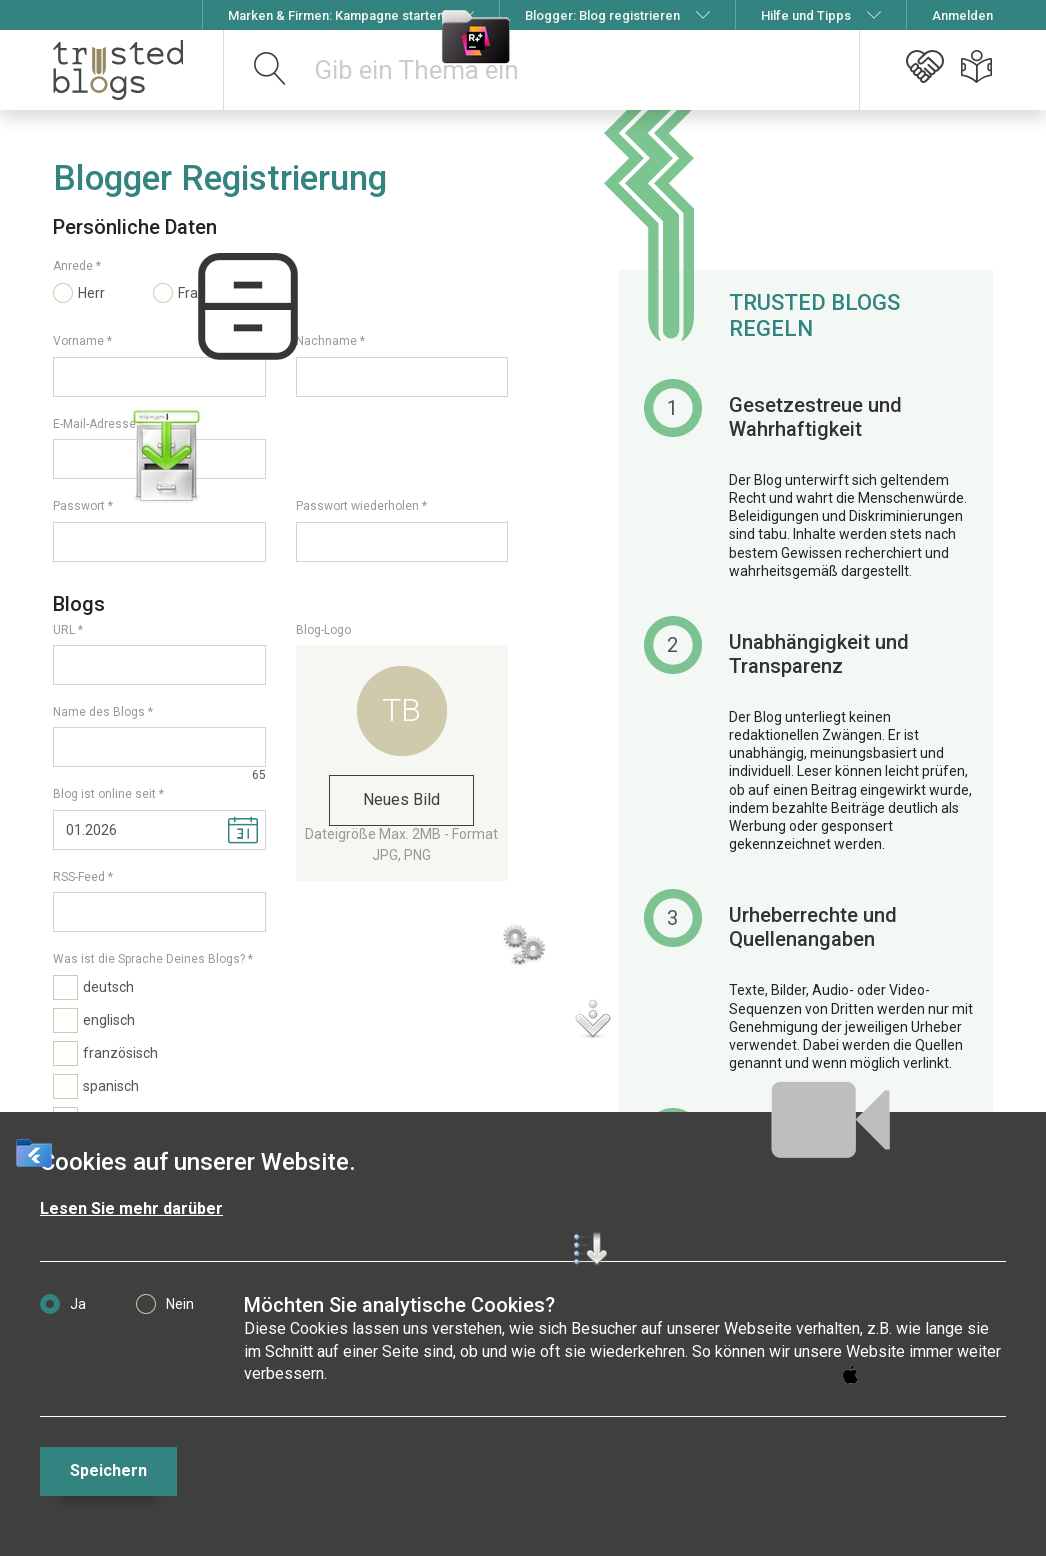 This screenshot has width=1046, height=1556. I want to click on apple internal system component, so click(850, 1374).